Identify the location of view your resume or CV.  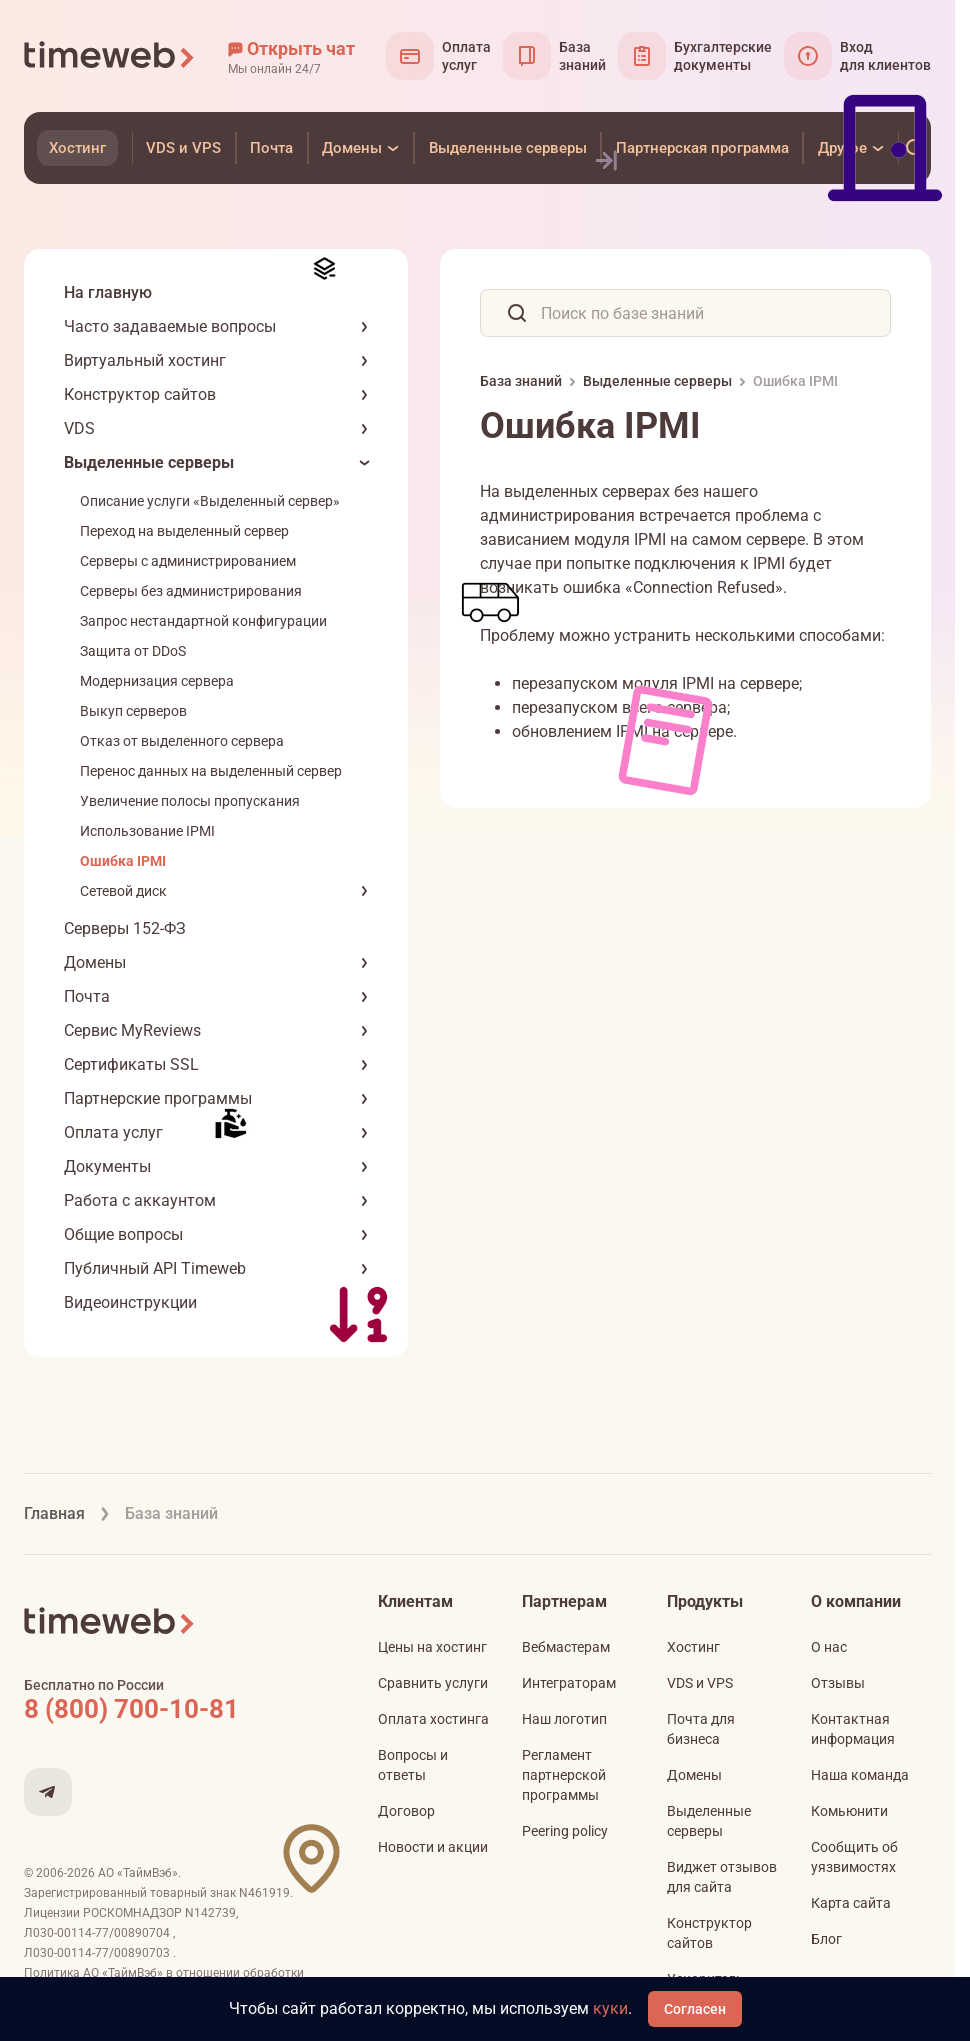
(665, 740).